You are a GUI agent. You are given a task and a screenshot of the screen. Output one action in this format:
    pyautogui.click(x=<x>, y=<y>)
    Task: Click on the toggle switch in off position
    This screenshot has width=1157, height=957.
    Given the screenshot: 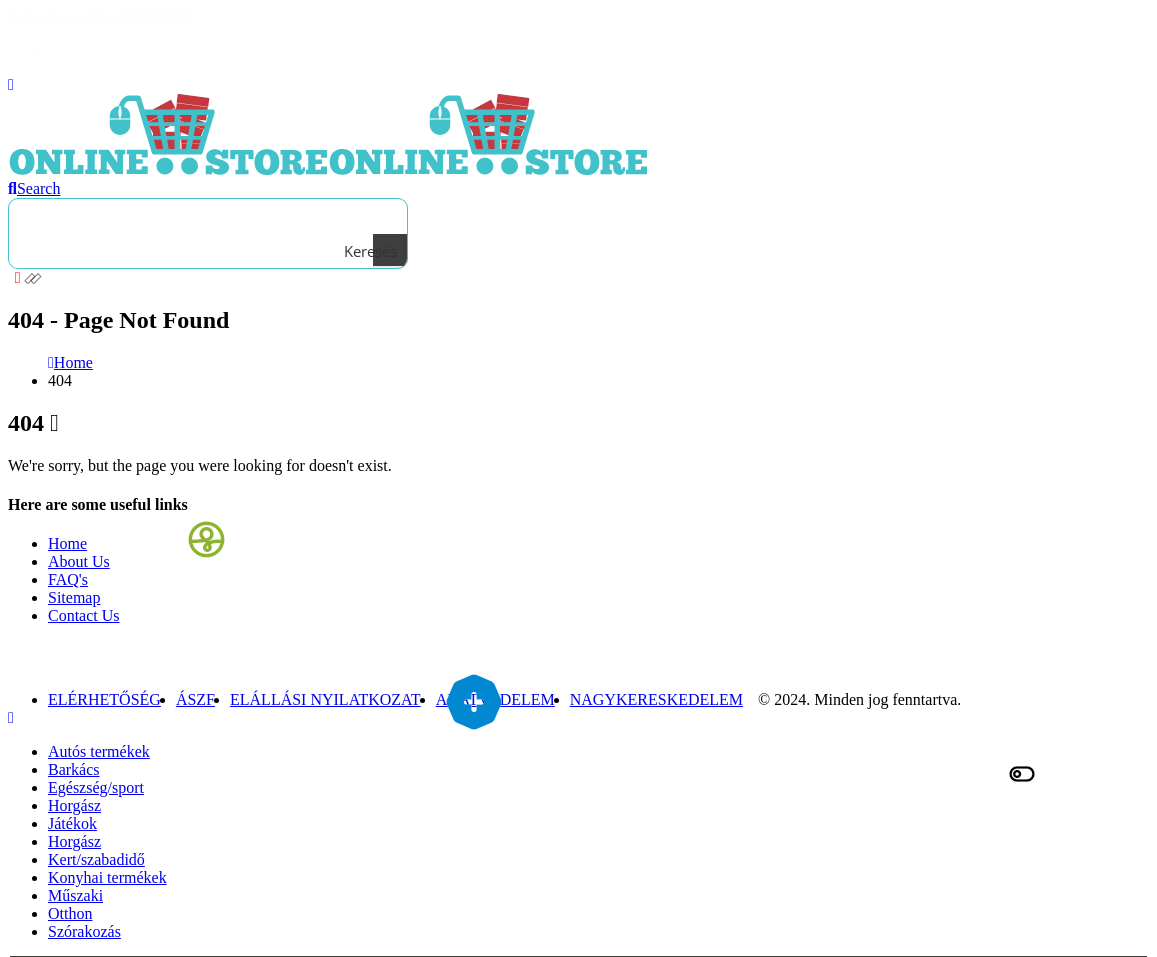 What is the action you would take?
    pyautogui.click(x=1022, y=774)
    